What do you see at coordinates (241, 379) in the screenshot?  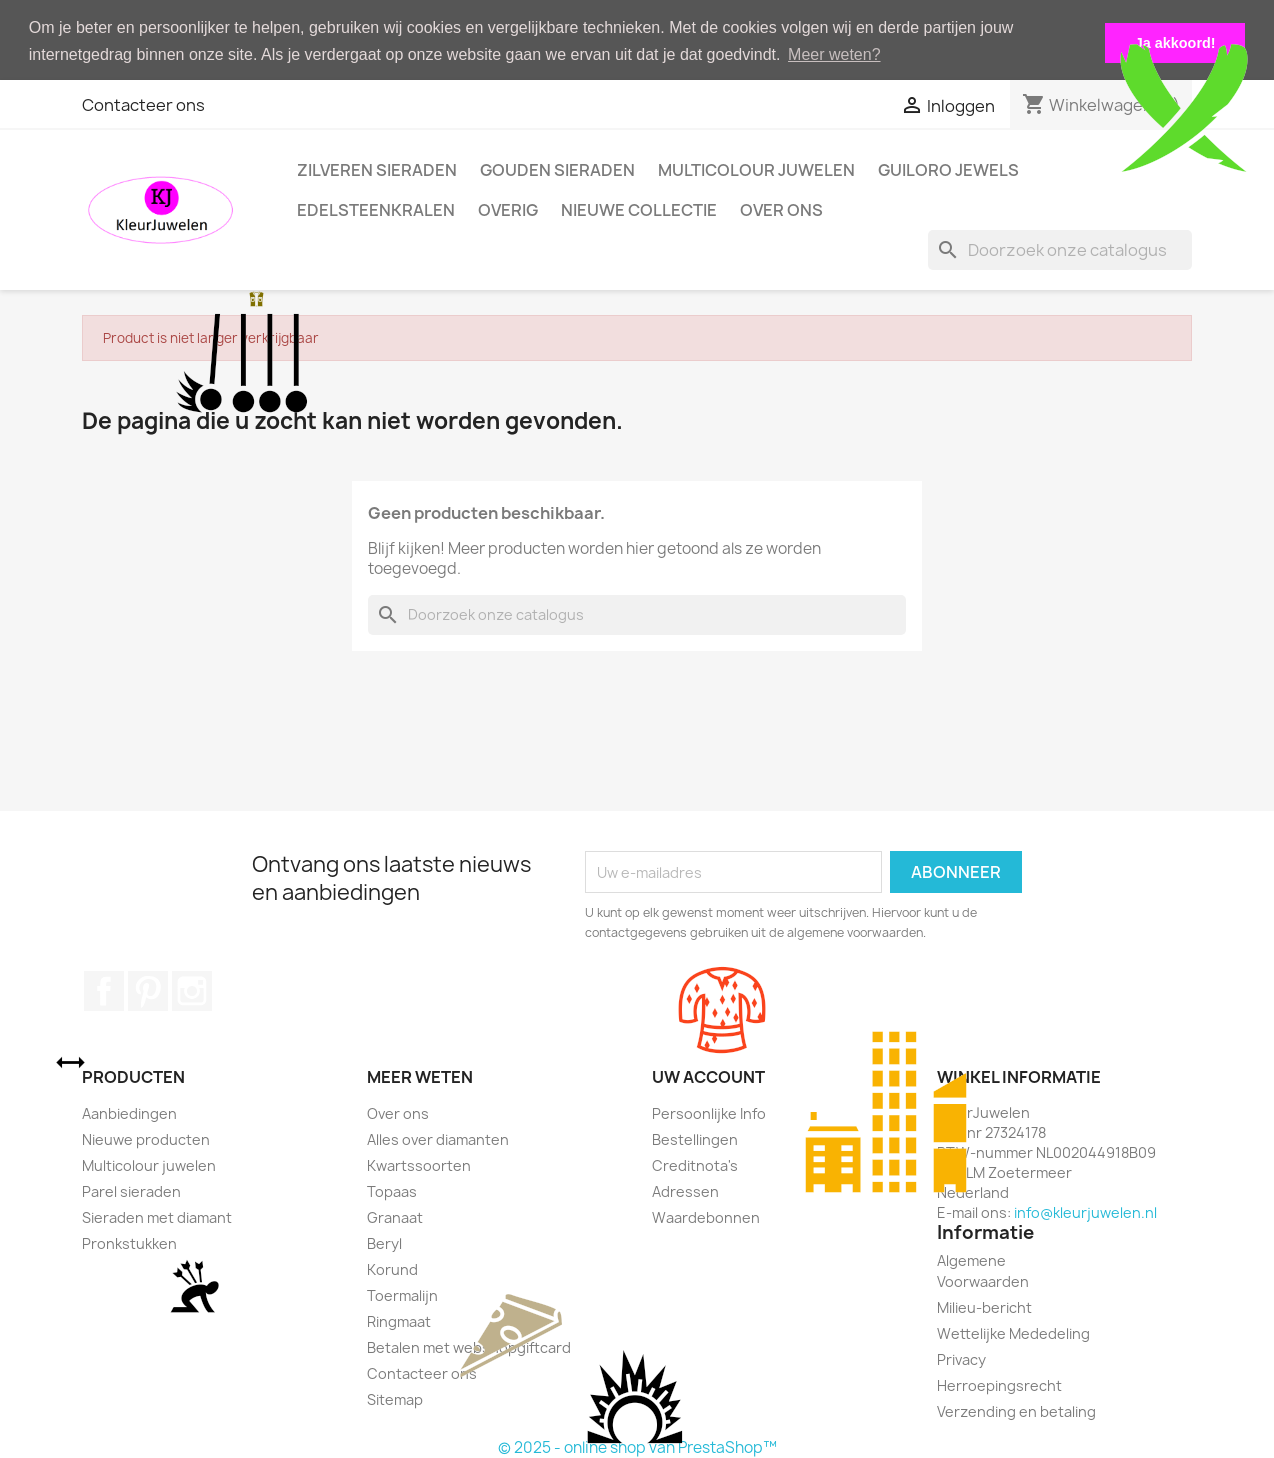 I see `access physics simulation or momentum-based game mechanics` at bounding box center [241, 379].